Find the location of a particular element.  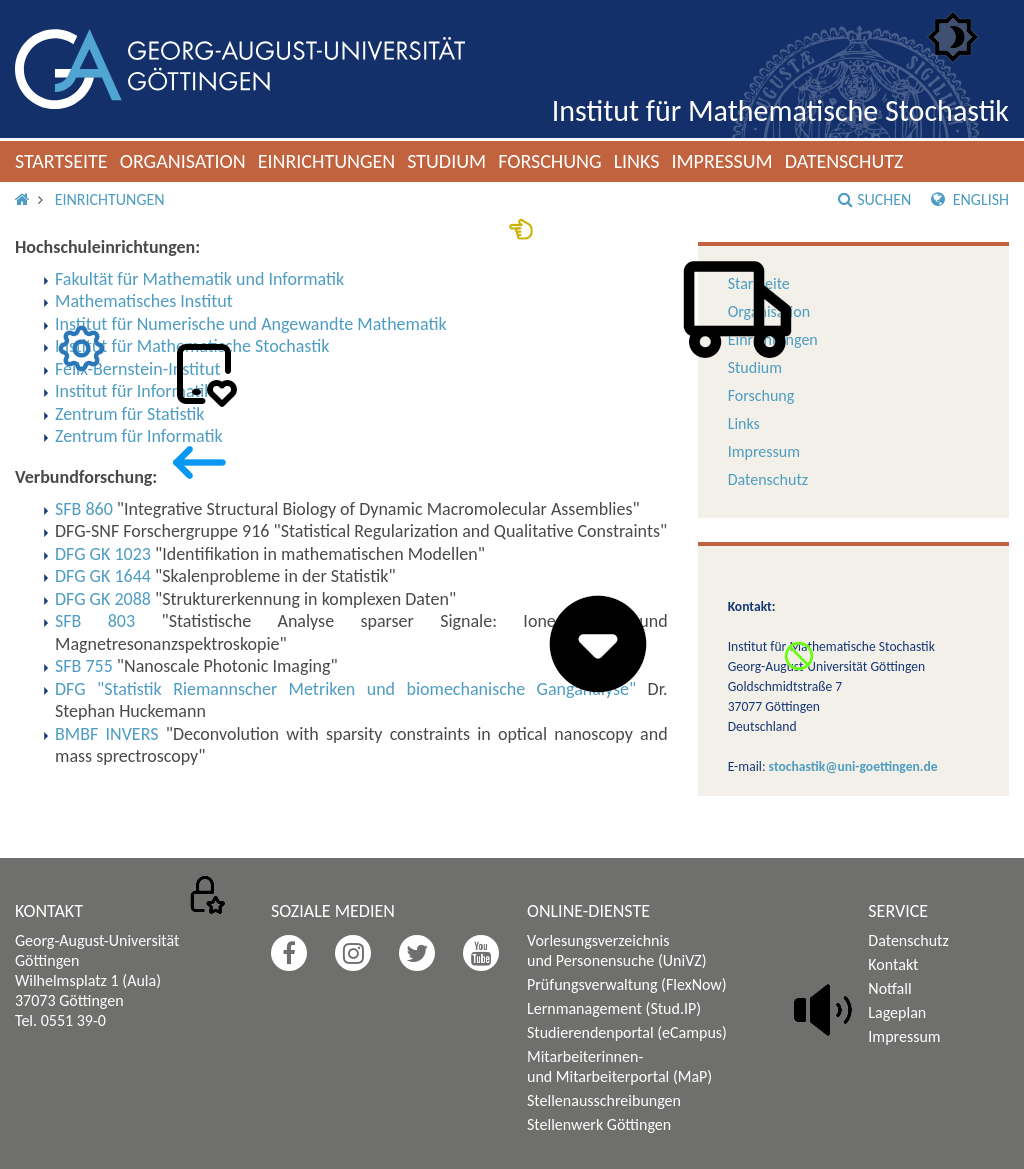

go back to the previous screen is located at coordinates (199, 462).